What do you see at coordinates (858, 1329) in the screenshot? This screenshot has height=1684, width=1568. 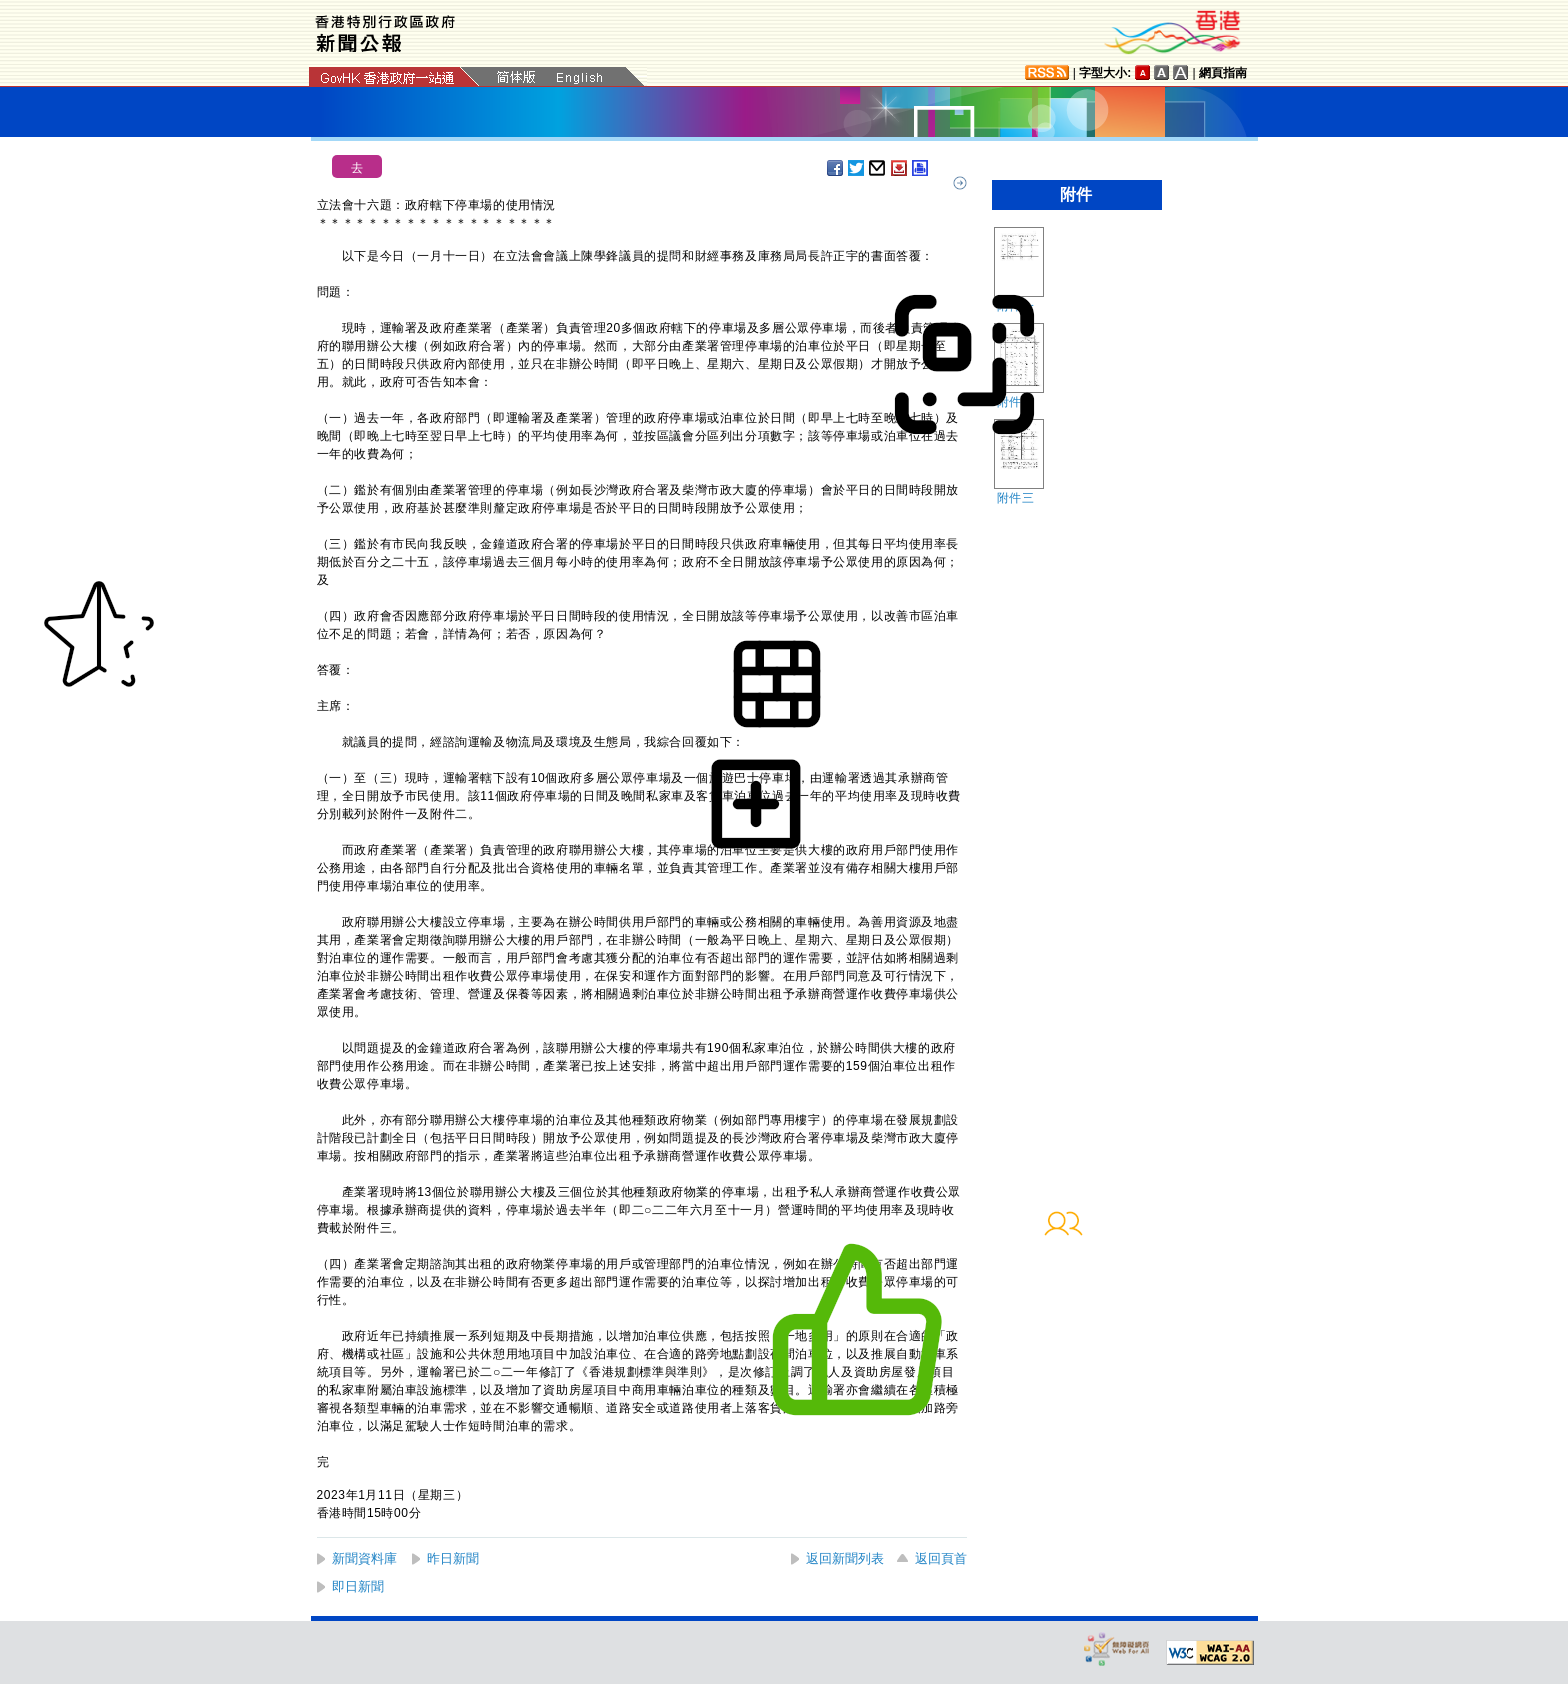 I see `like or upvote content` at bounding box center [858, 1329].